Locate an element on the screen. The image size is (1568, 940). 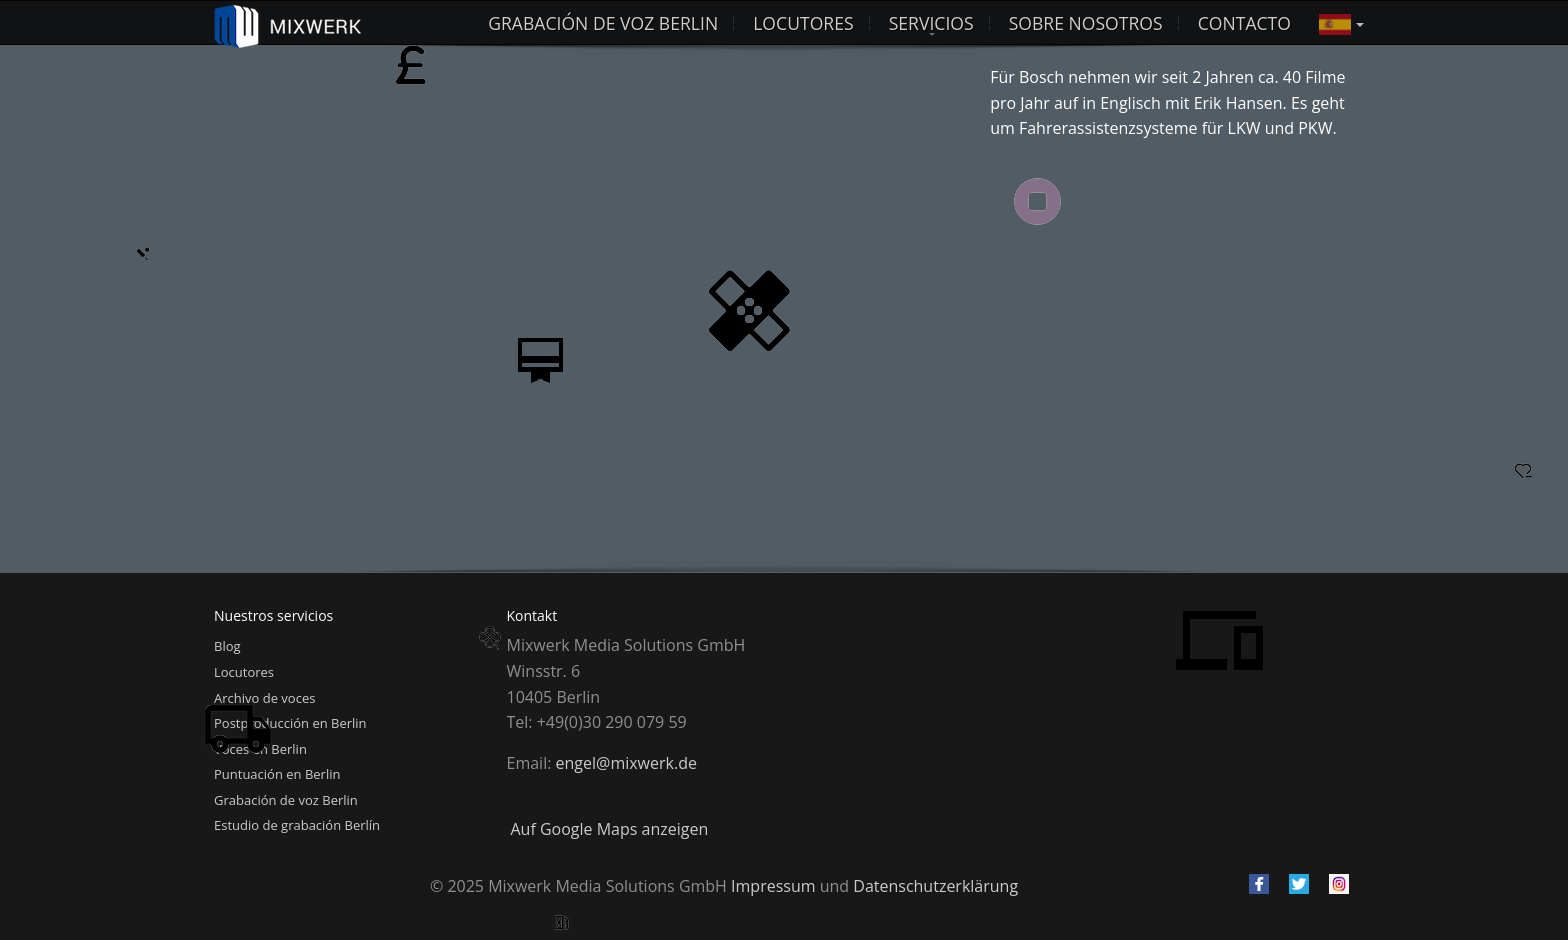
track your delivery status is located at coordinates (238, 729).